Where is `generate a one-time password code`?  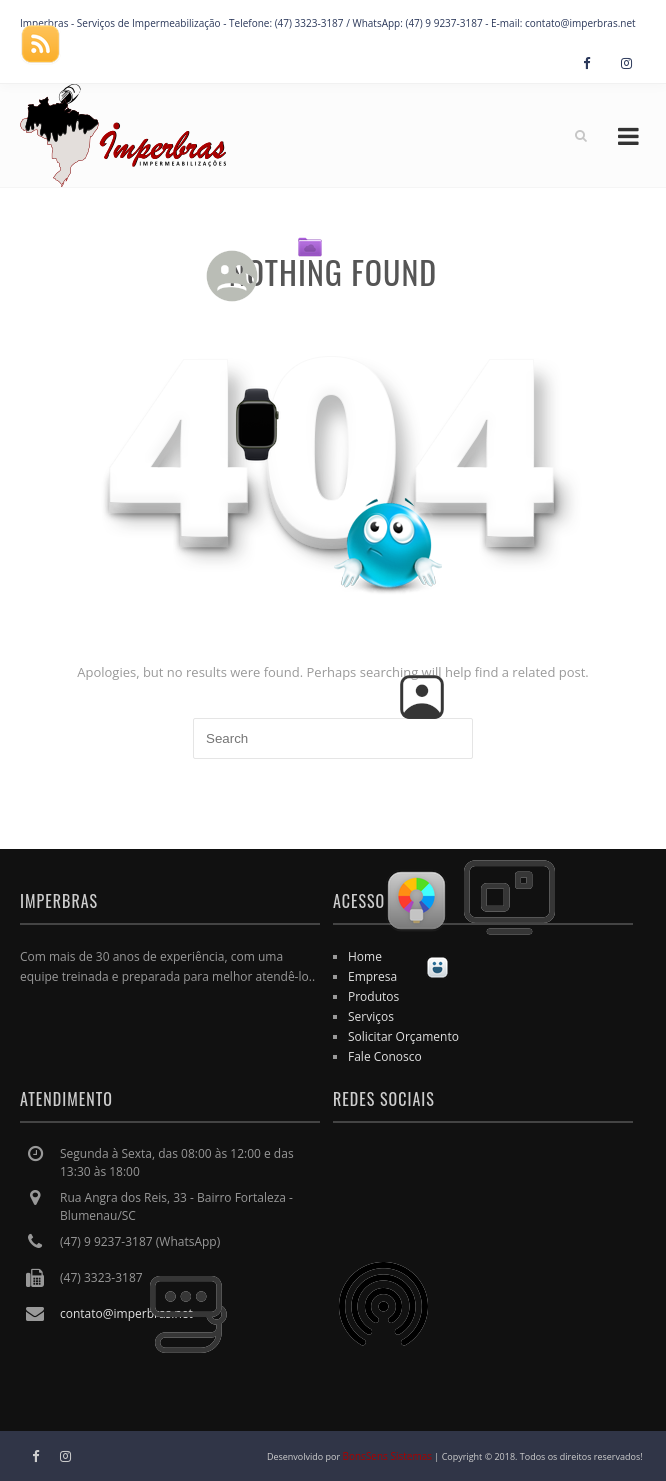
generate a one-time password code is located at coordinates (191, 1317).